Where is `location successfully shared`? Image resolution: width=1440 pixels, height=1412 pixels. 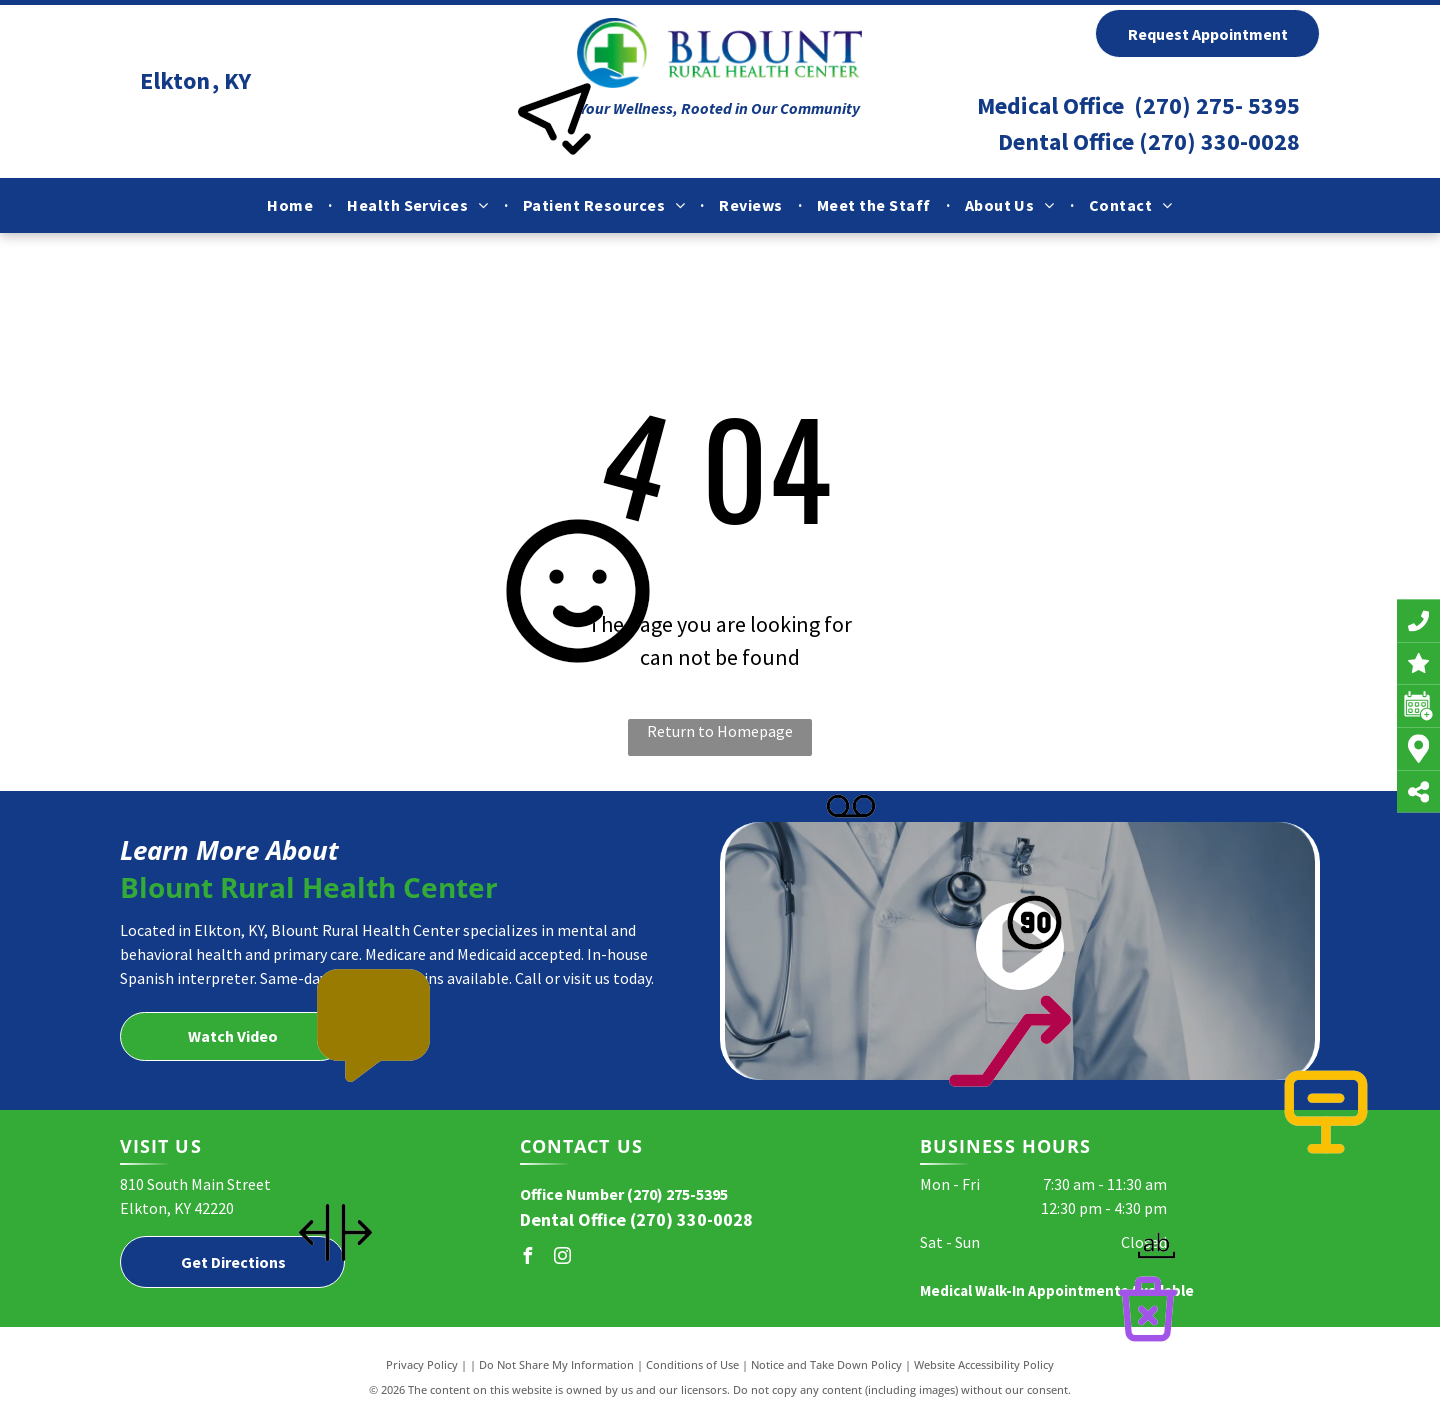
location successfully shared is located at coordinates (555, 119).